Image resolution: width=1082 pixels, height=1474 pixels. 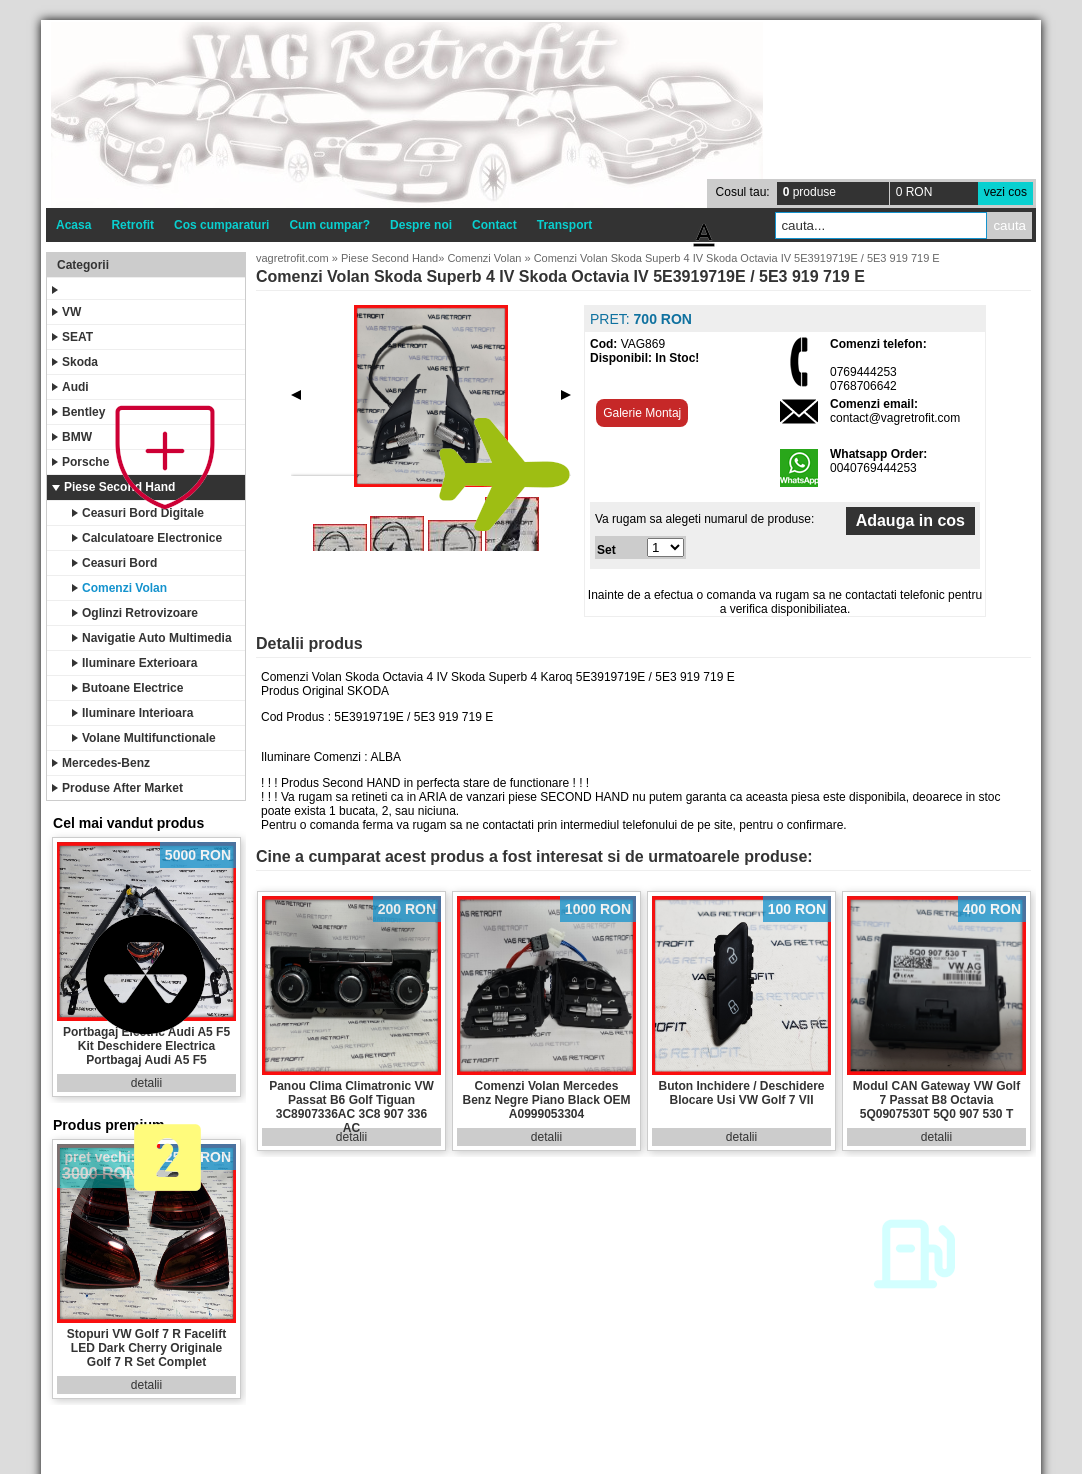 What do you see at coordinates (911, 1254) in the screenshot?
I see `find nearby gas stations` at bounding box center [911, 1254].